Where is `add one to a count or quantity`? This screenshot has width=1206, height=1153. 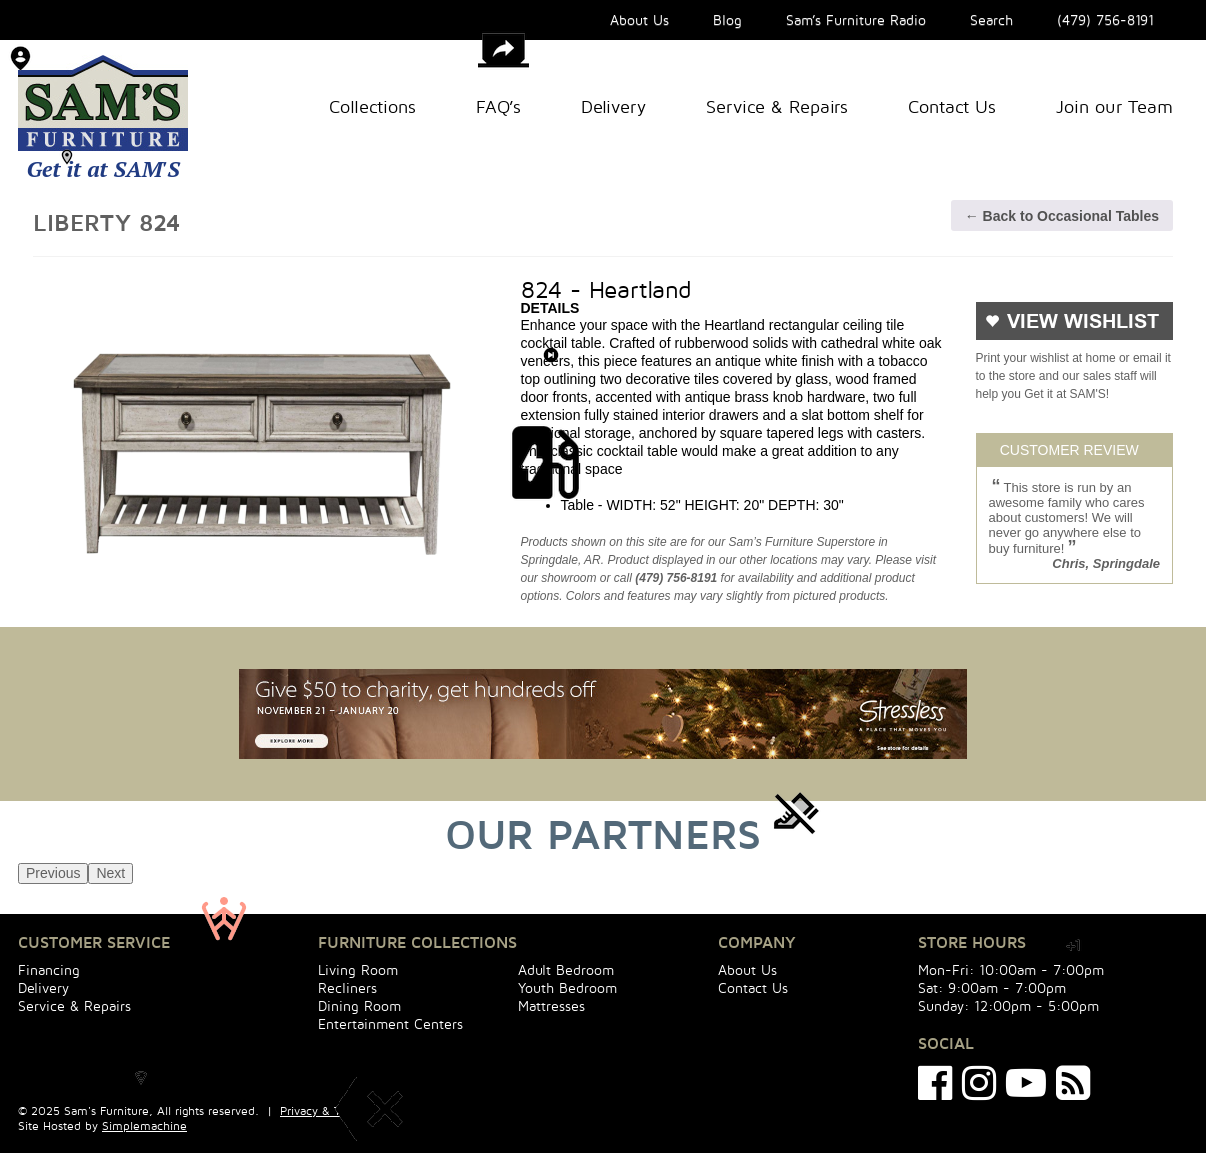 add one to a count or quantity is located at coordinates (1073, 945).